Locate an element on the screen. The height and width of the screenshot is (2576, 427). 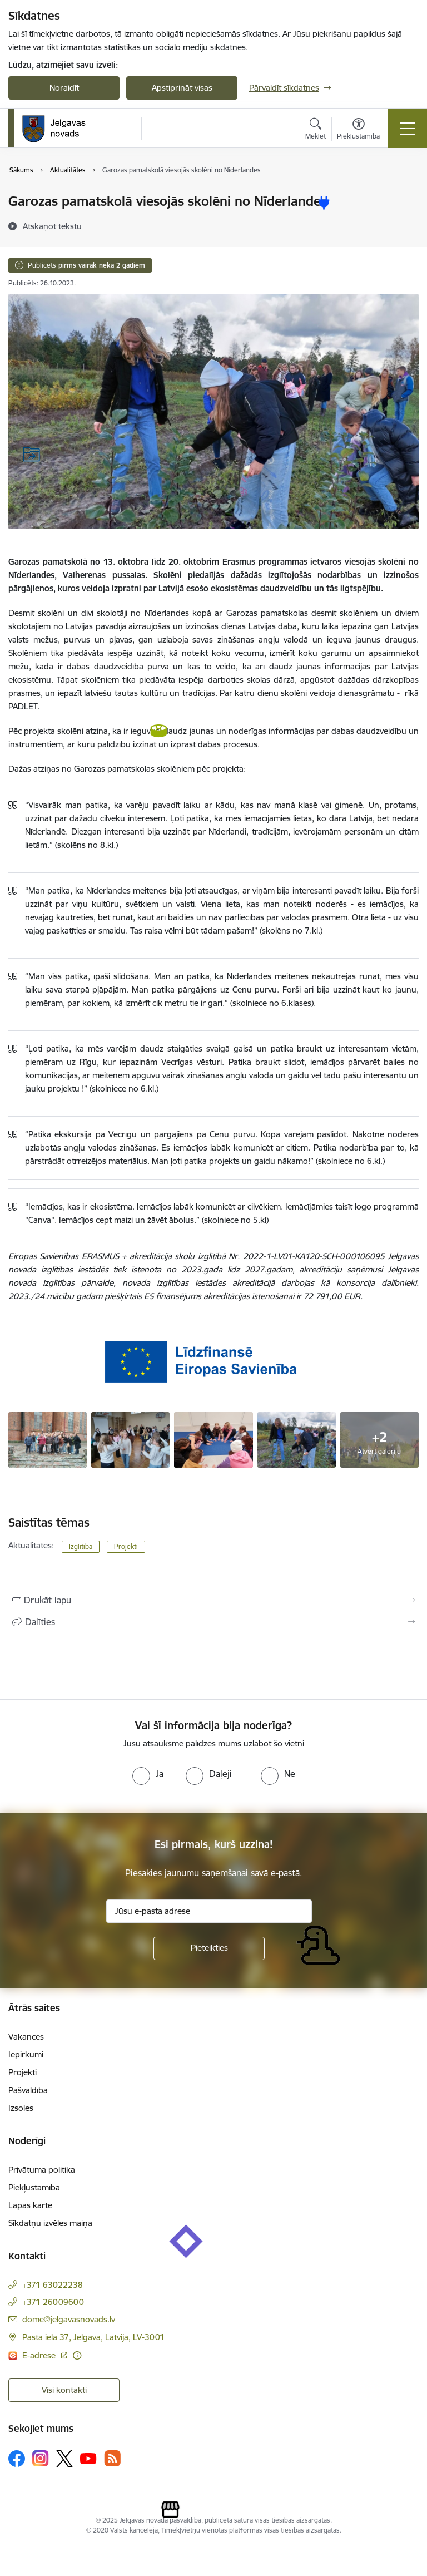
connect to power source is located at coordinates (324, 203).